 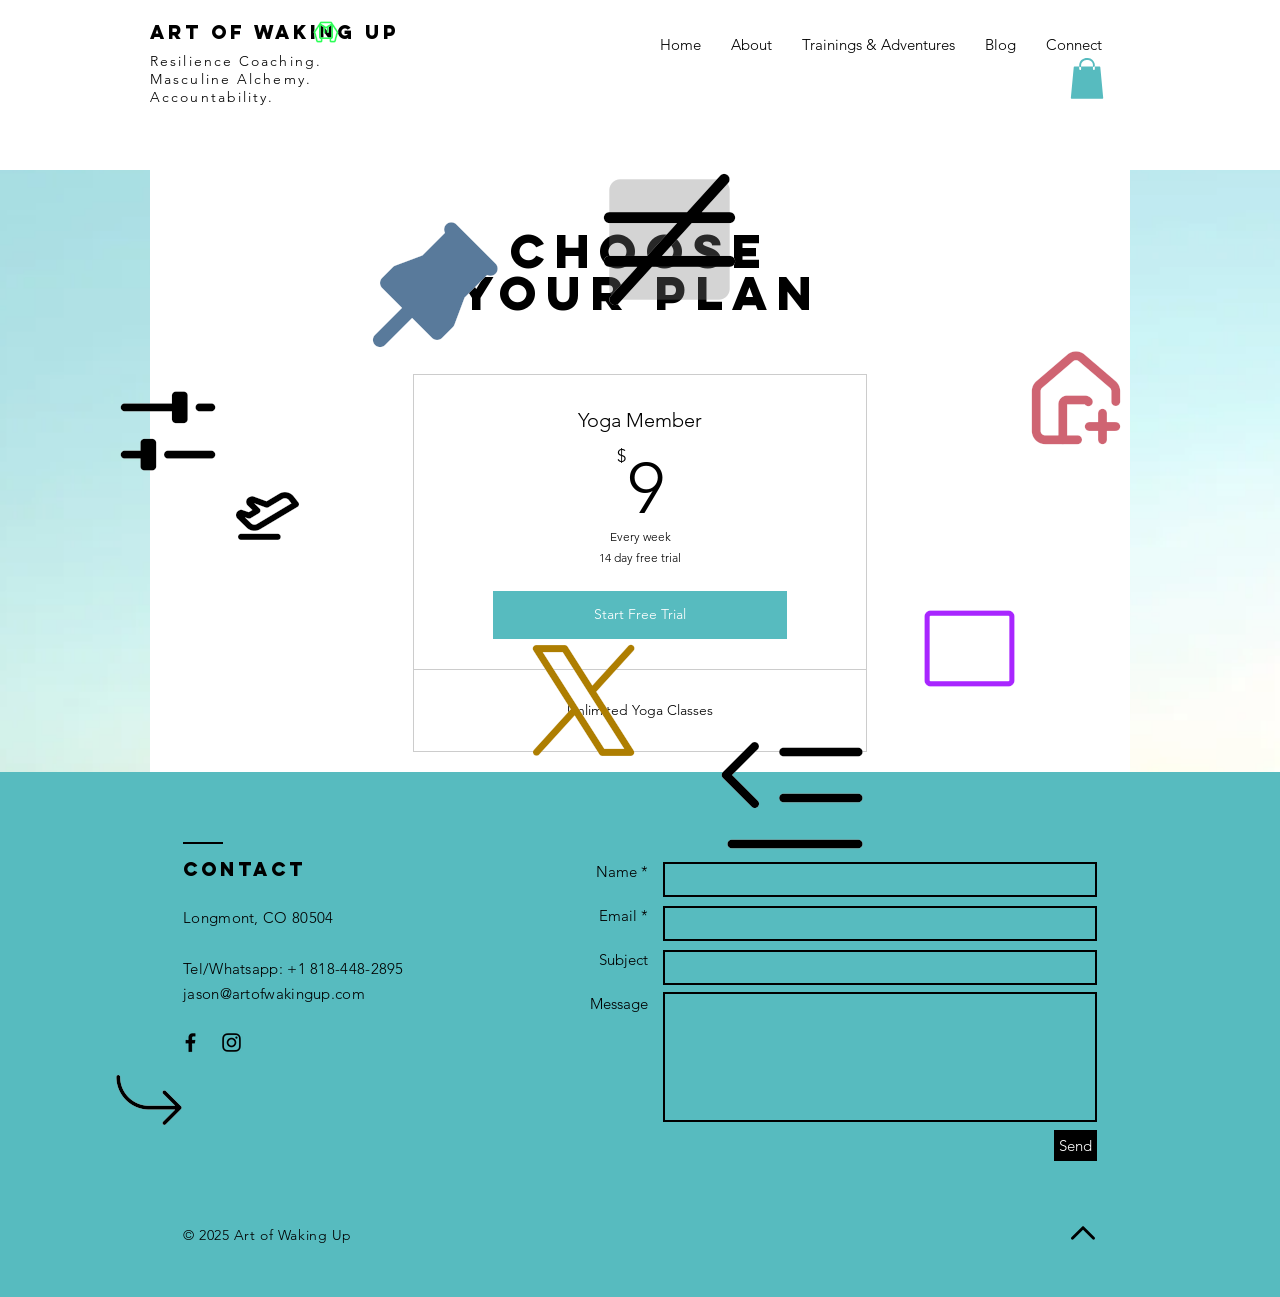 What do you see at coordinates (583, 700) in the screenshot?
I see `open the X (formerly Twitter) app` at bounding box center [583, 700].